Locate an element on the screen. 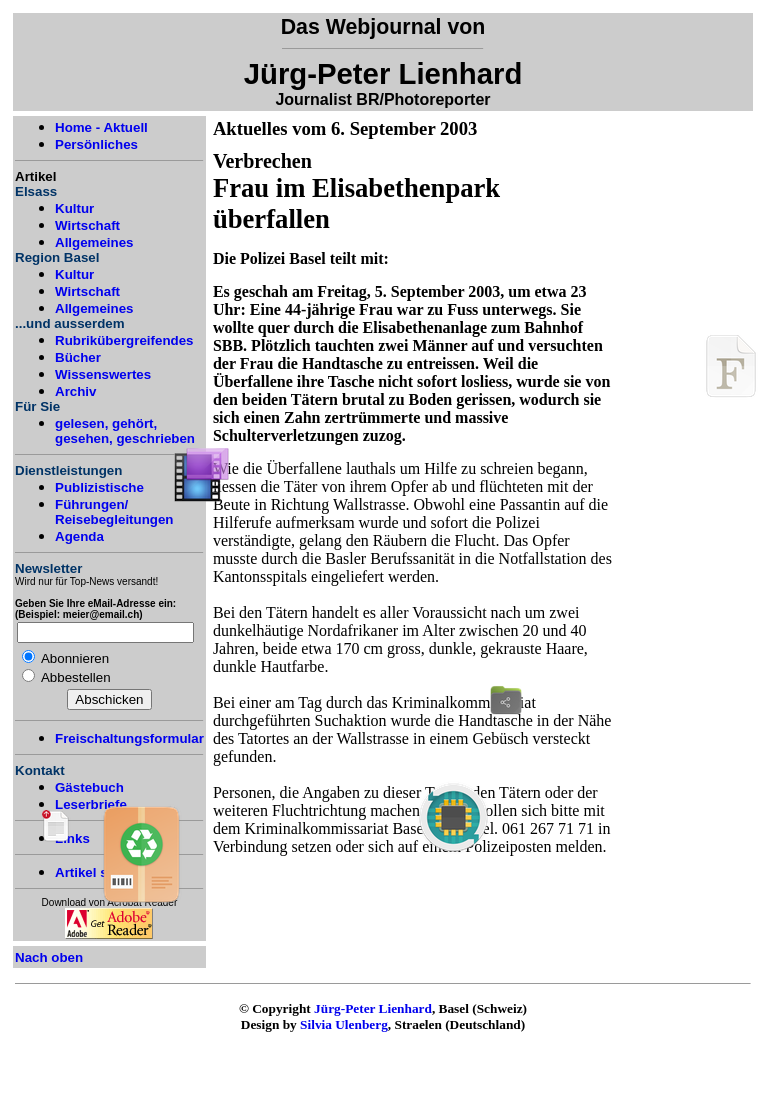  open your public shared folder is located at coordinates (506, 700).